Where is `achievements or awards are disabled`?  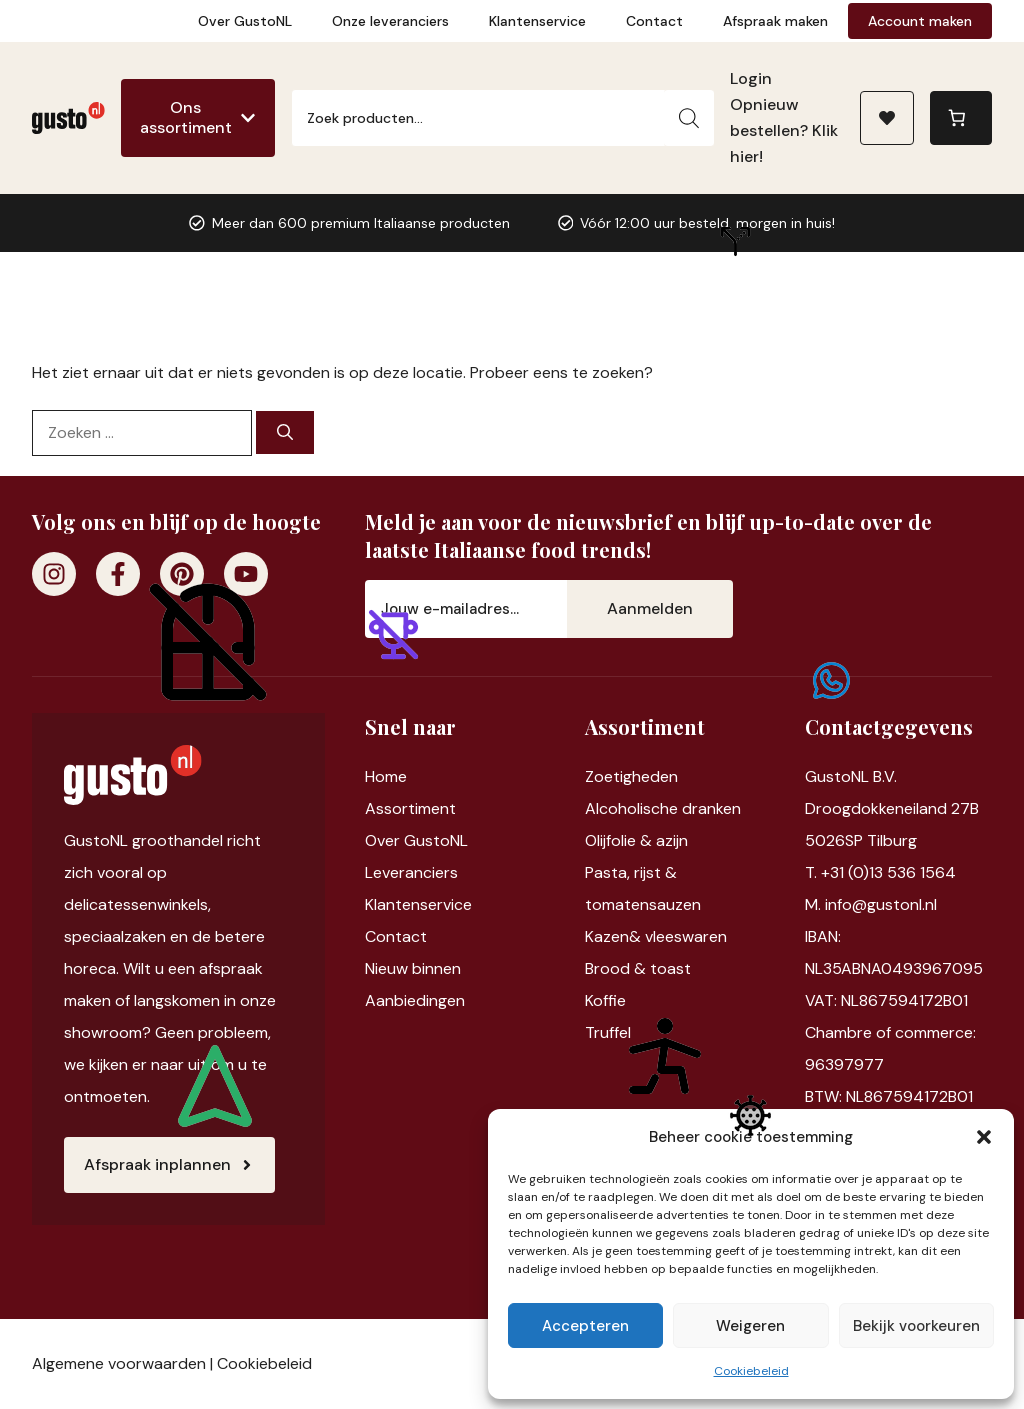
achievements or awards are disabled is located at coordinates (393, 634).